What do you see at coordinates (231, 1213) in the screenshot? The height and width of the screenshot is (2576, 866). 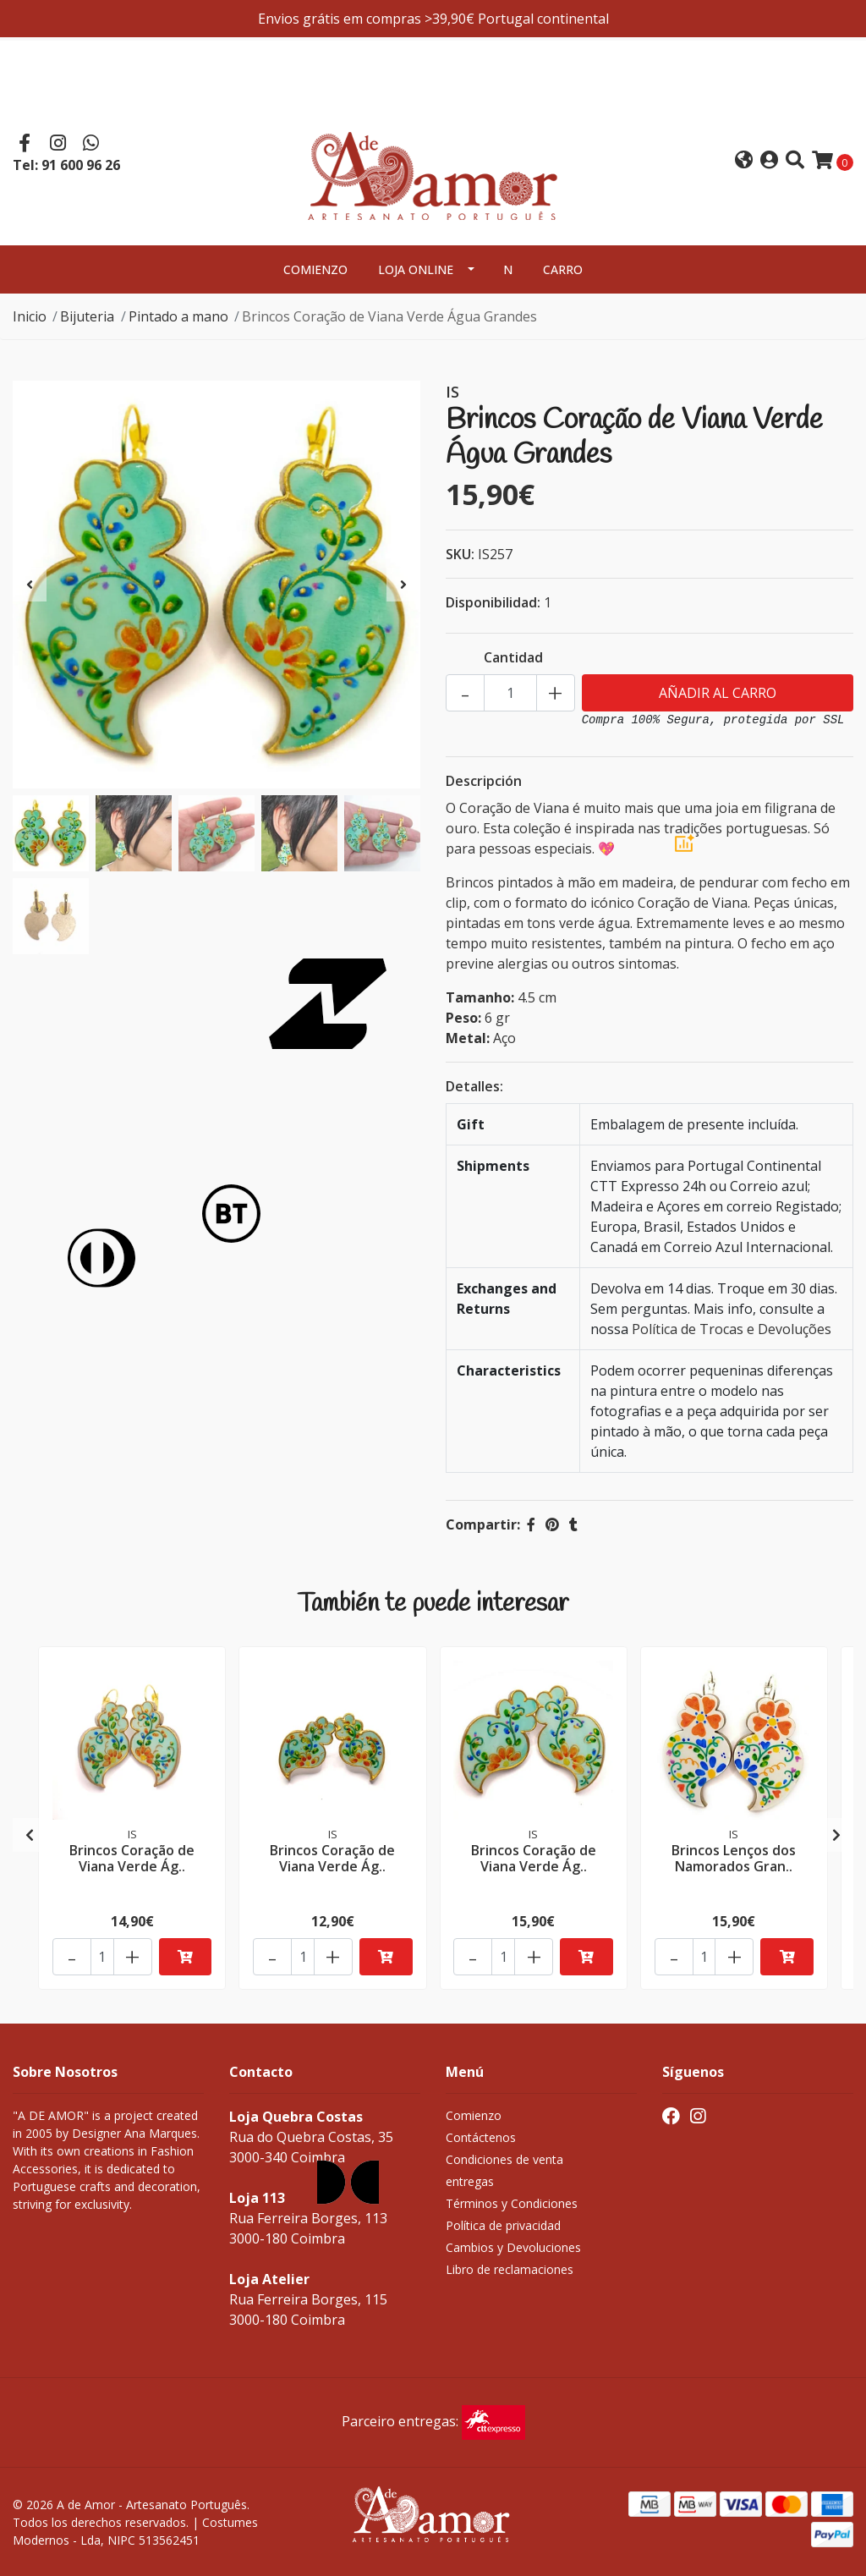 I see `BT (British Telecom) company logo` at bounding box center [231, 1213].